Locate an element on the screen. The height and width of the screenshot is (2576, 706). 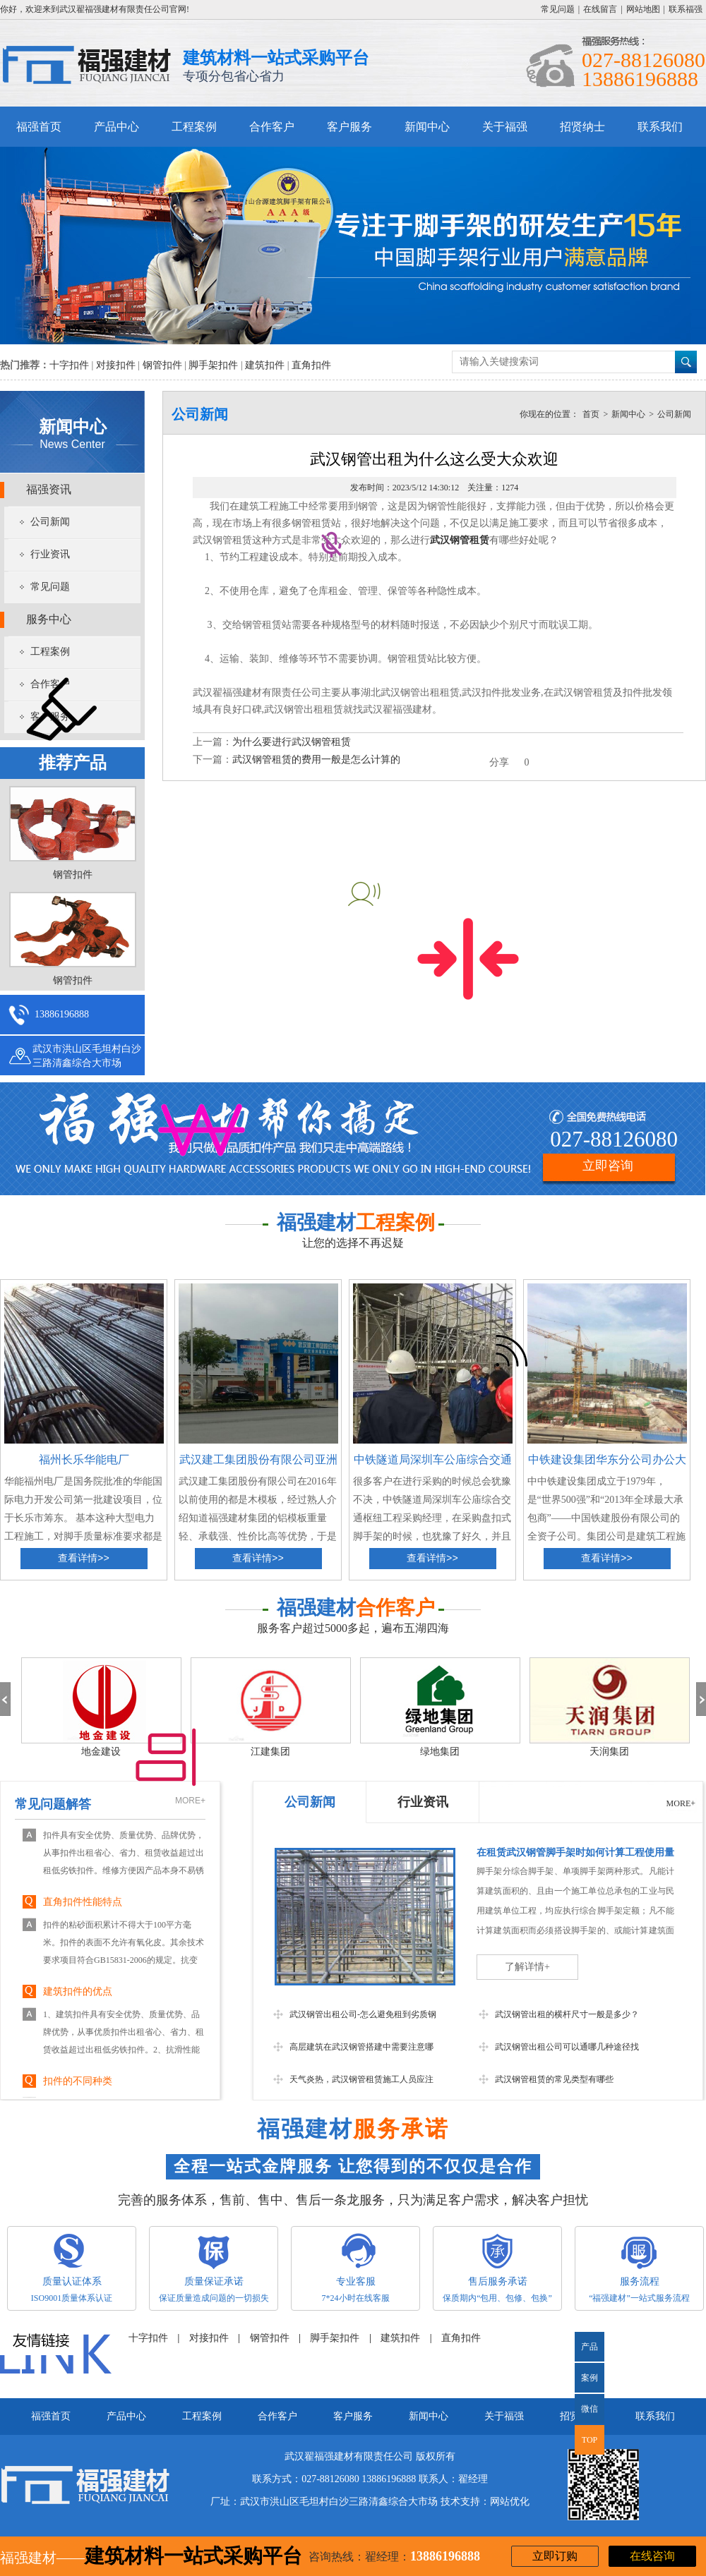
user is currently speaking or broadcasting audio is located at coordinates (364, 894).